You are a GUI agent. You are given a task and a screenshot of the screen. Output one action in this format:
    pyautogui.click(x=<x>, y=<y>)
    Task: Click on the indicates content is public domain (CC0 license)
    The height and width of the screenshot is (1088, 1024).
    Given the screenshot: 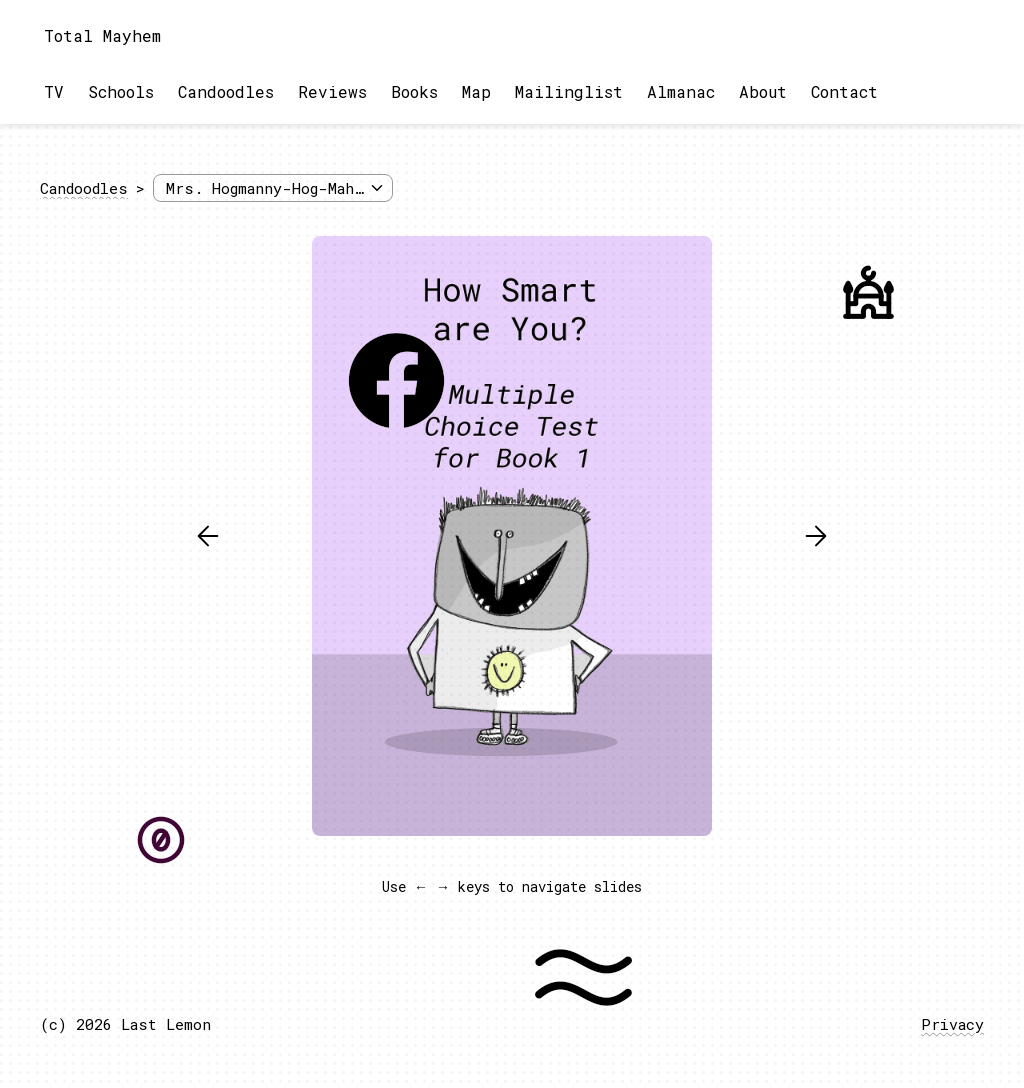 What is the action you would take?
    pyautogui.click(x=161, y=840)
    